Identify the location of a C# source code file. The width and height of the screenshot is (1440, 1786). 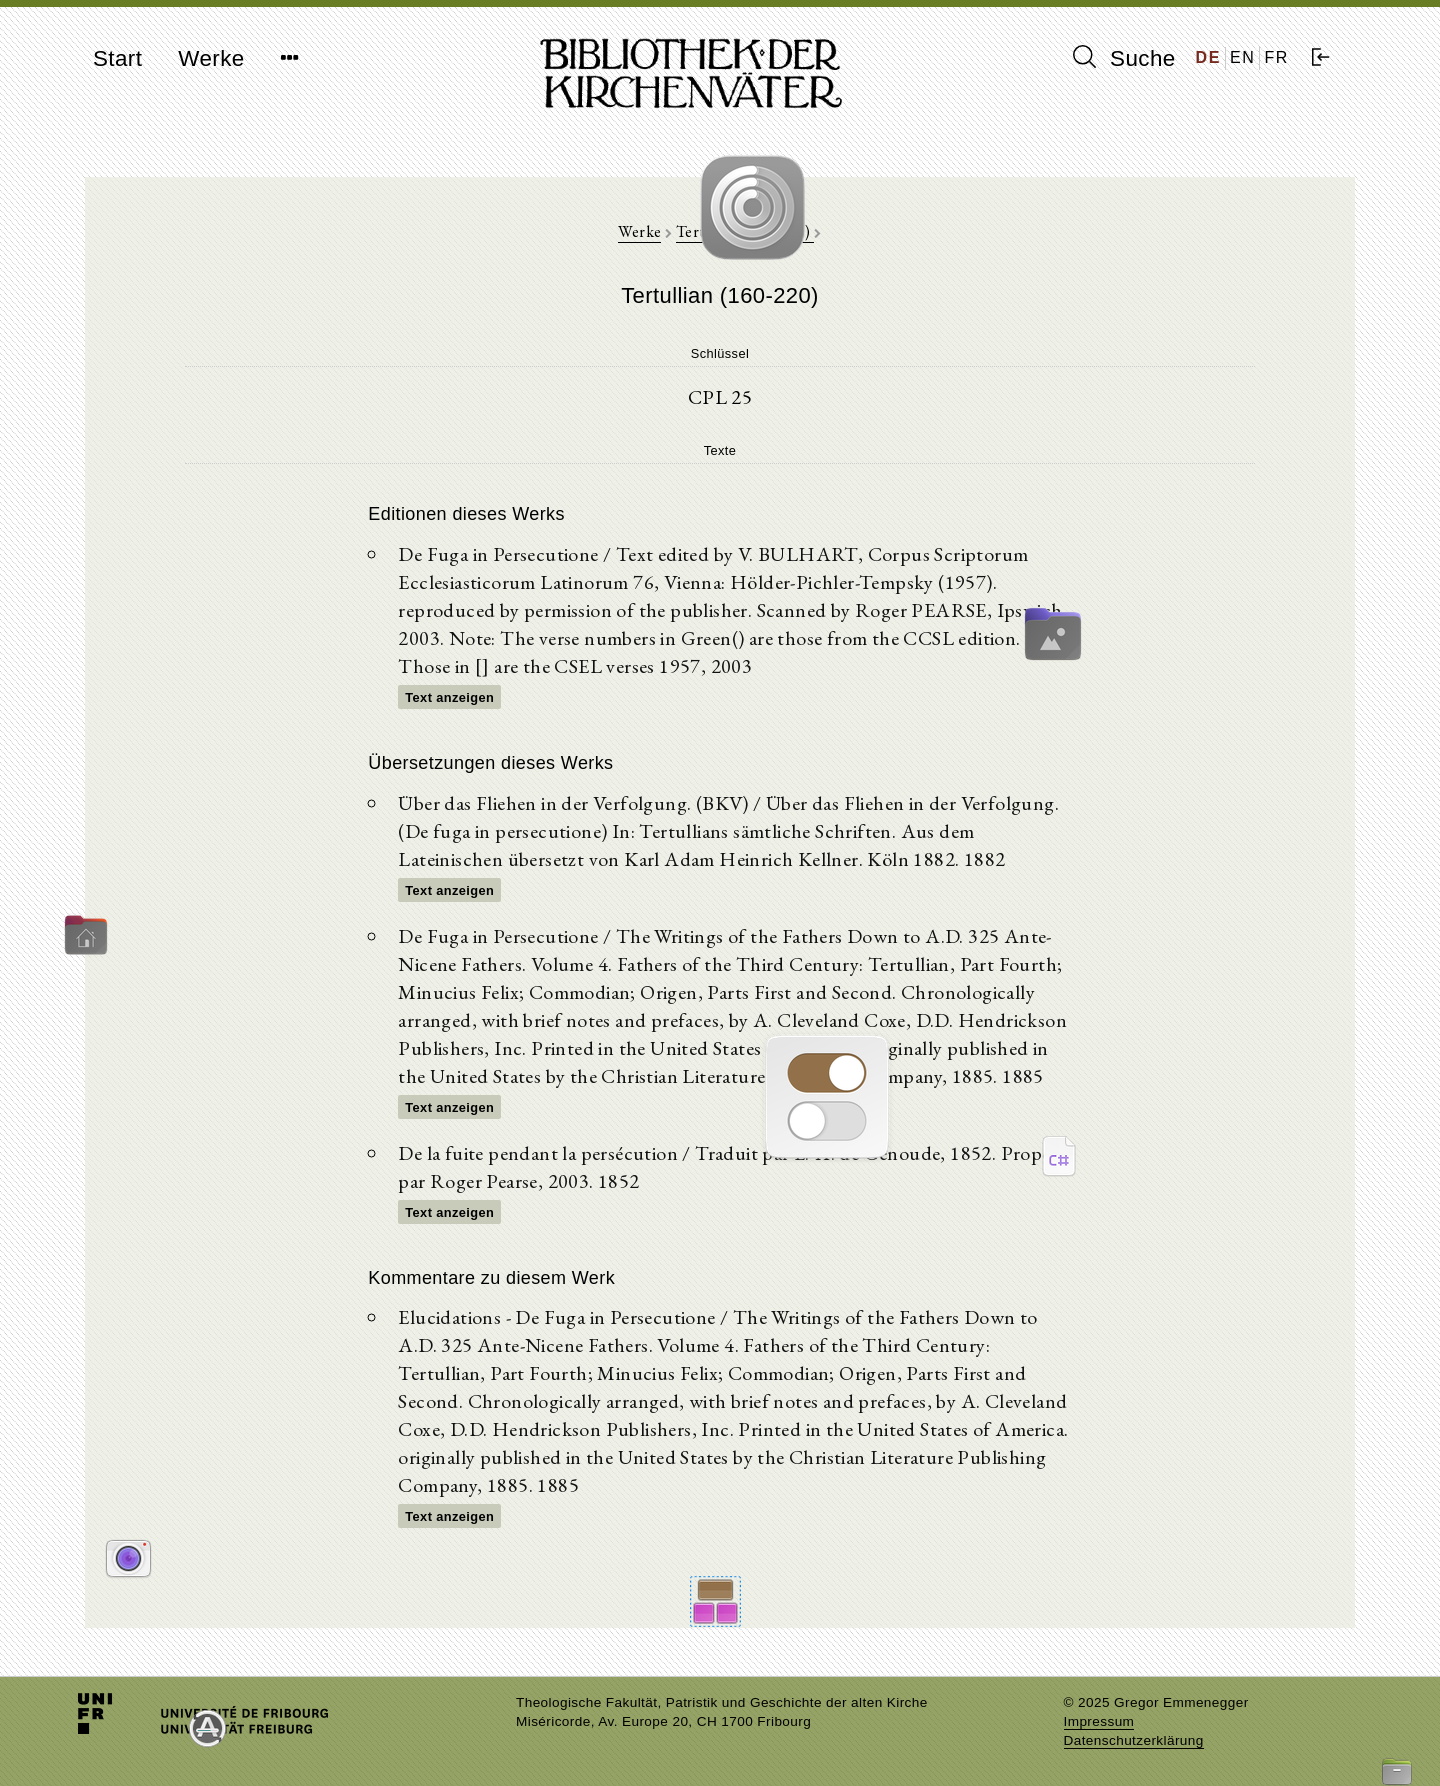
(1059, 1156).